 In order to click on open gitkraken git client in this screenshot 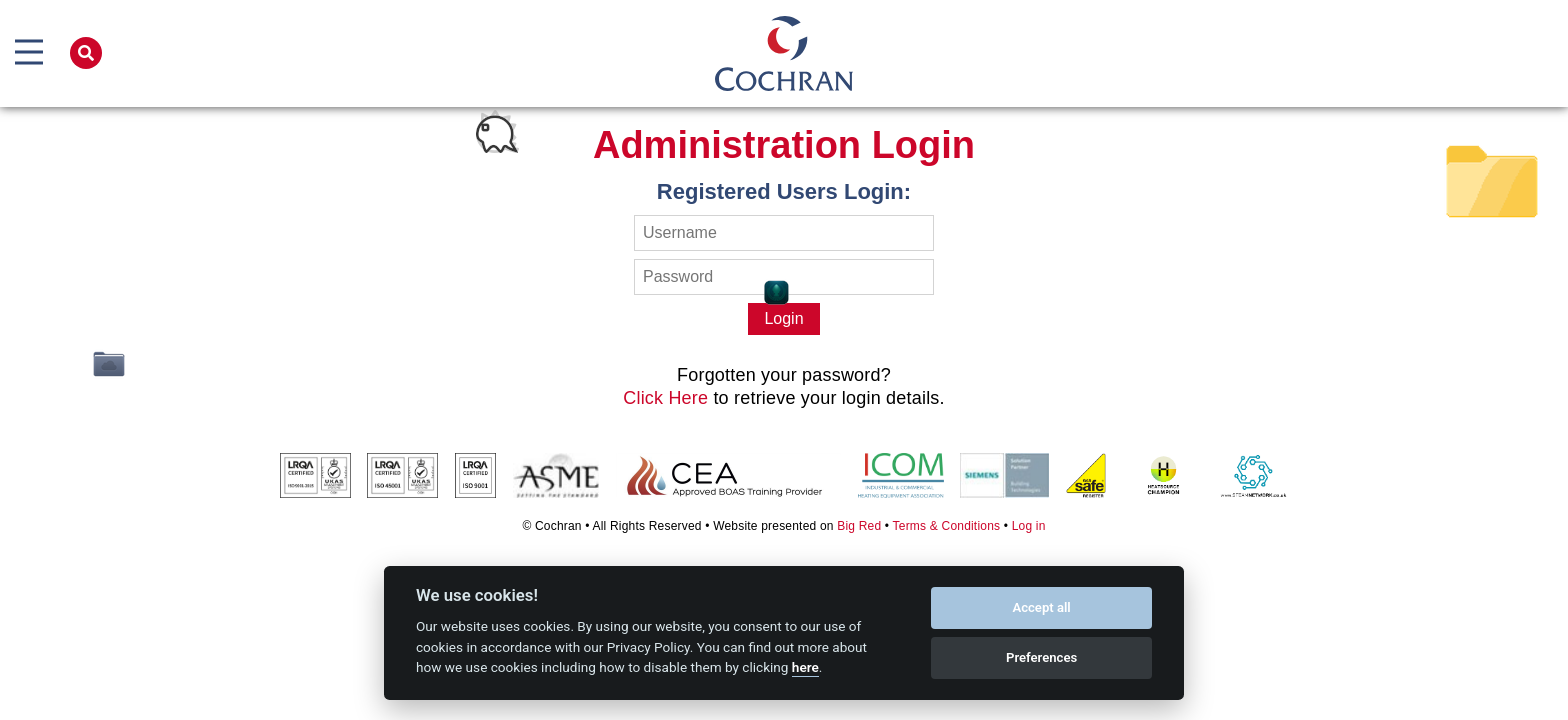, I will do `click(776, 292)`.